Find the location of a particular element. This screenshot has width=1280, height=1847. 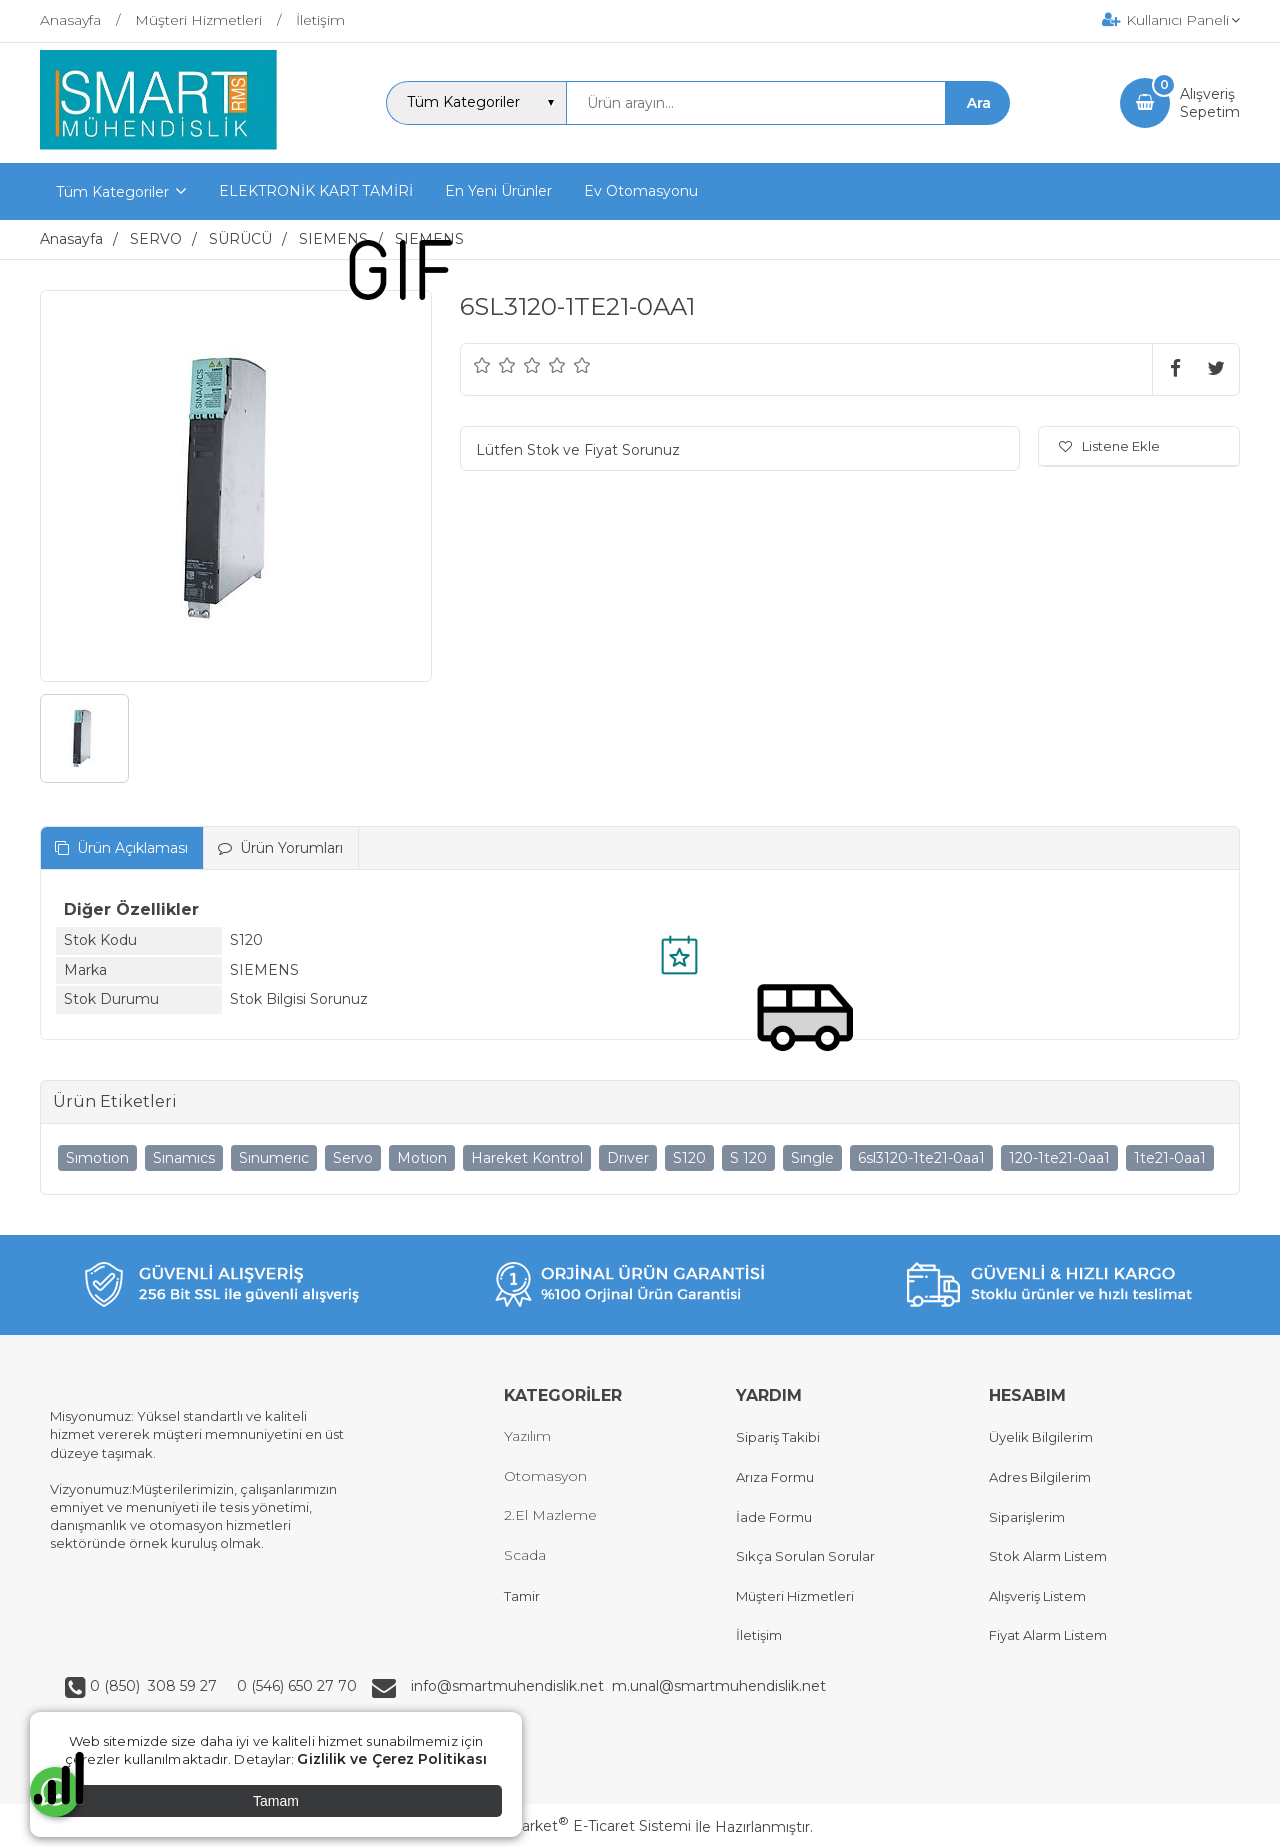

indicates strong cellular network signal is located at coordinates (68, 1775).